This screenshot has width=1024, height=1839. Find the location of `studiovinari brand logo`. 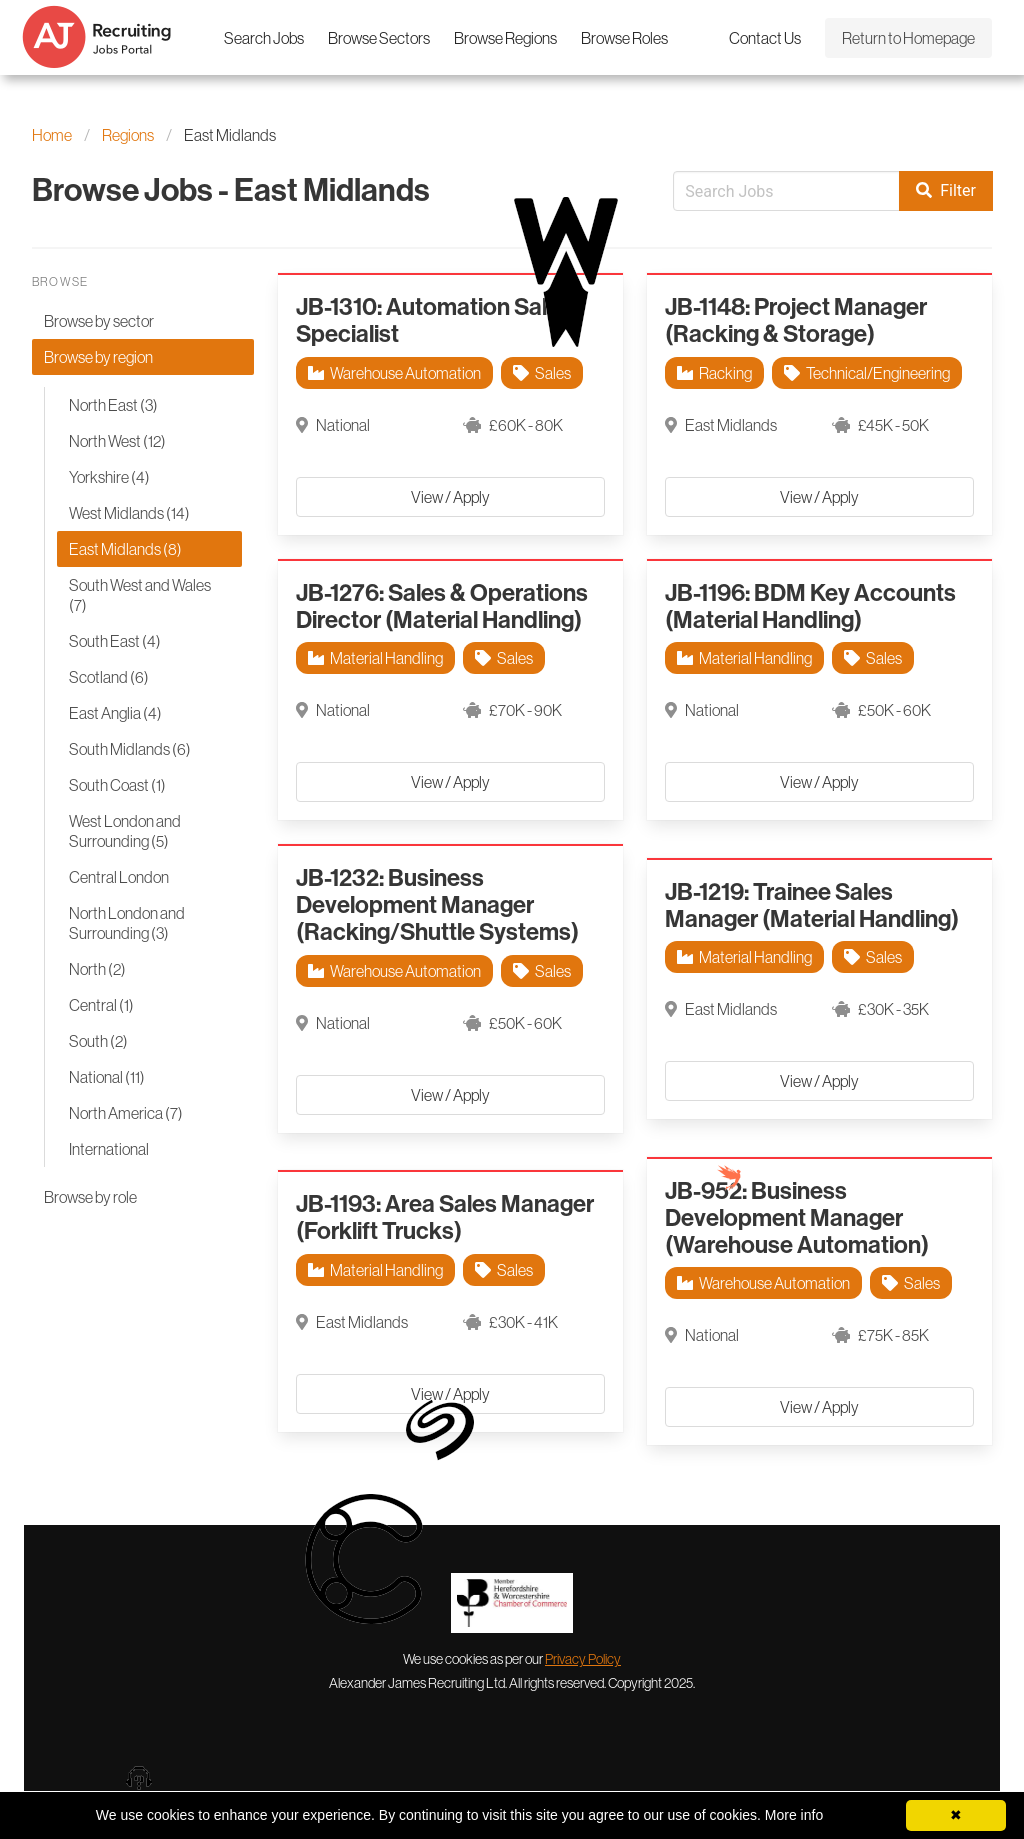

studiovinari brand logo is located at coordinates (729, 1178).